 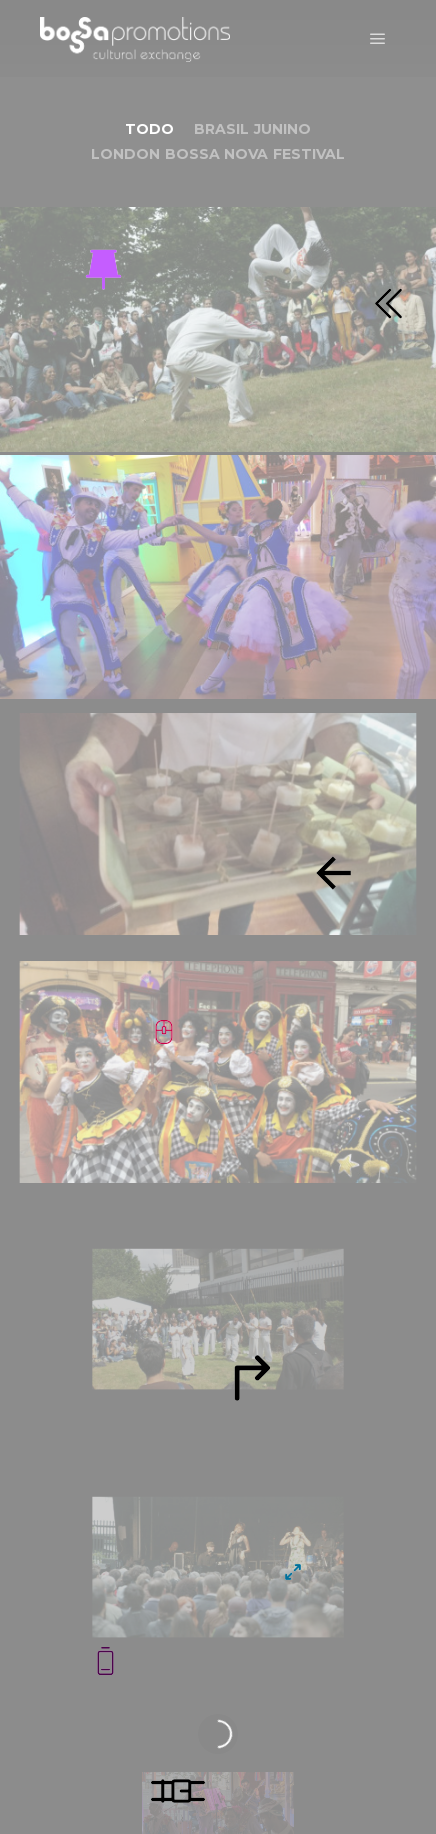 I want to click on expand to full screen, so click(x=293, y=1572).